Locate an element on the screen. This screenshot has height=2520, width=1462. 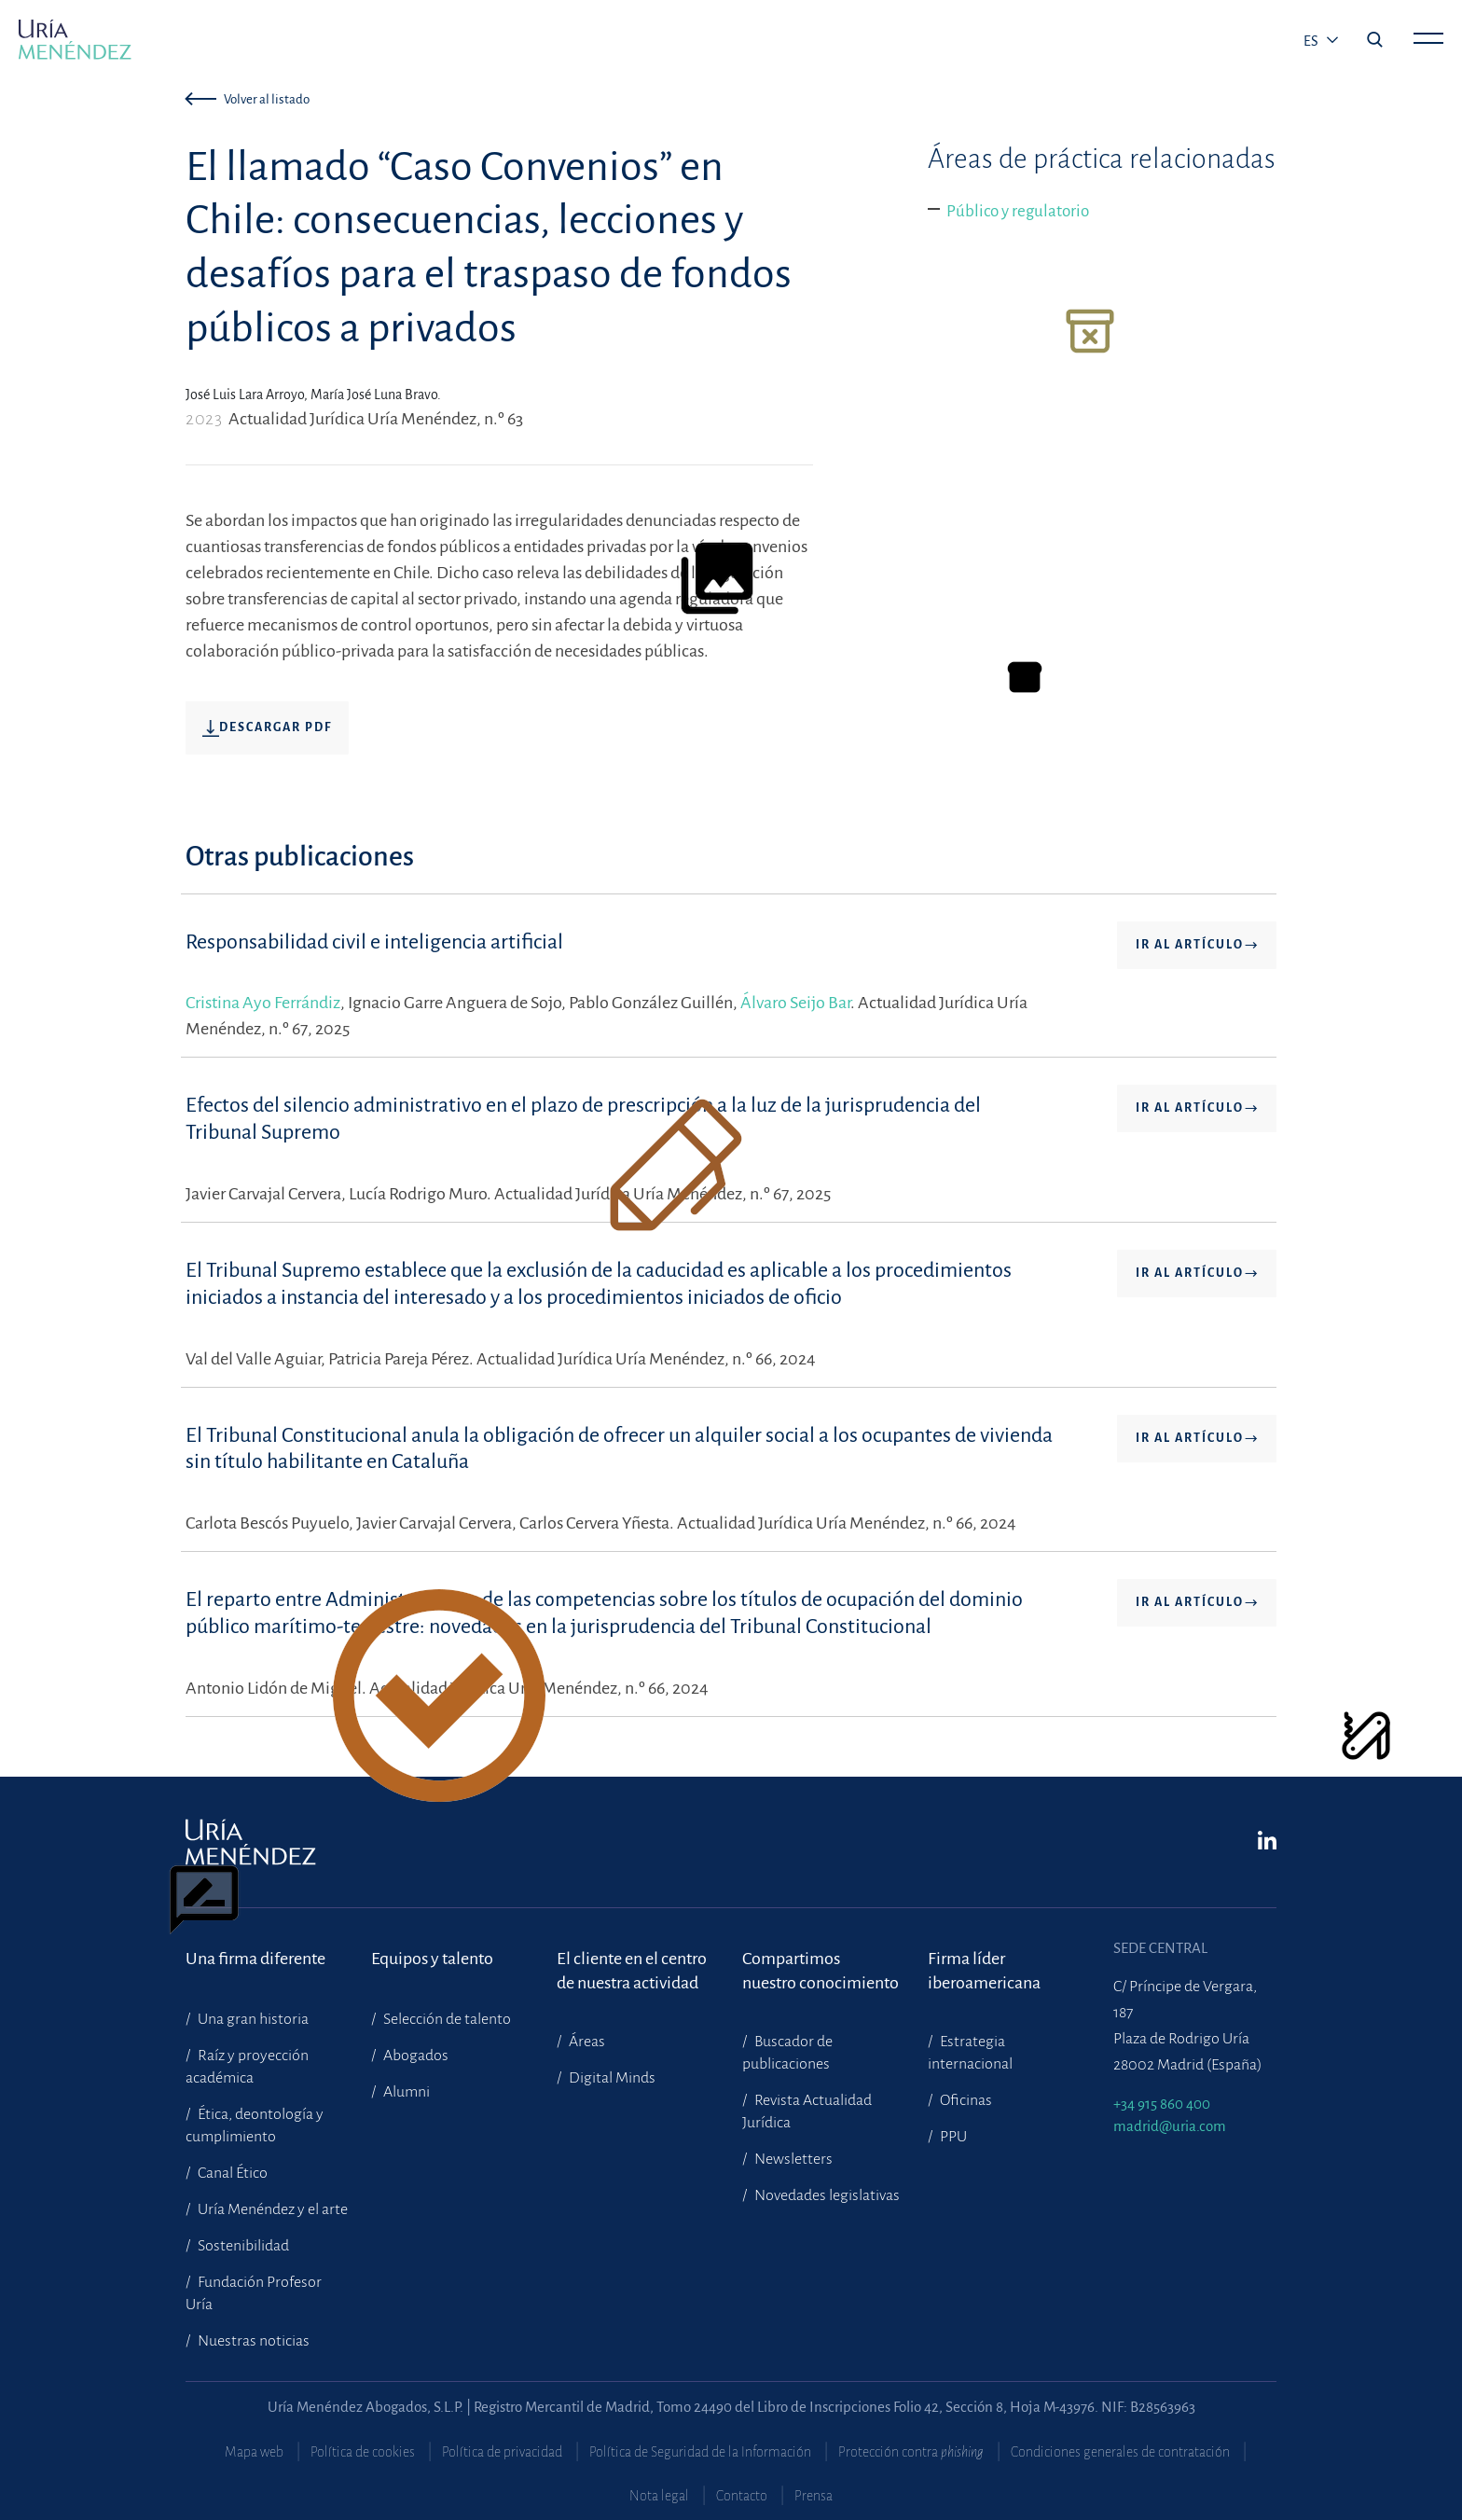
edit or modify content is located at coordinates (673, 1168).